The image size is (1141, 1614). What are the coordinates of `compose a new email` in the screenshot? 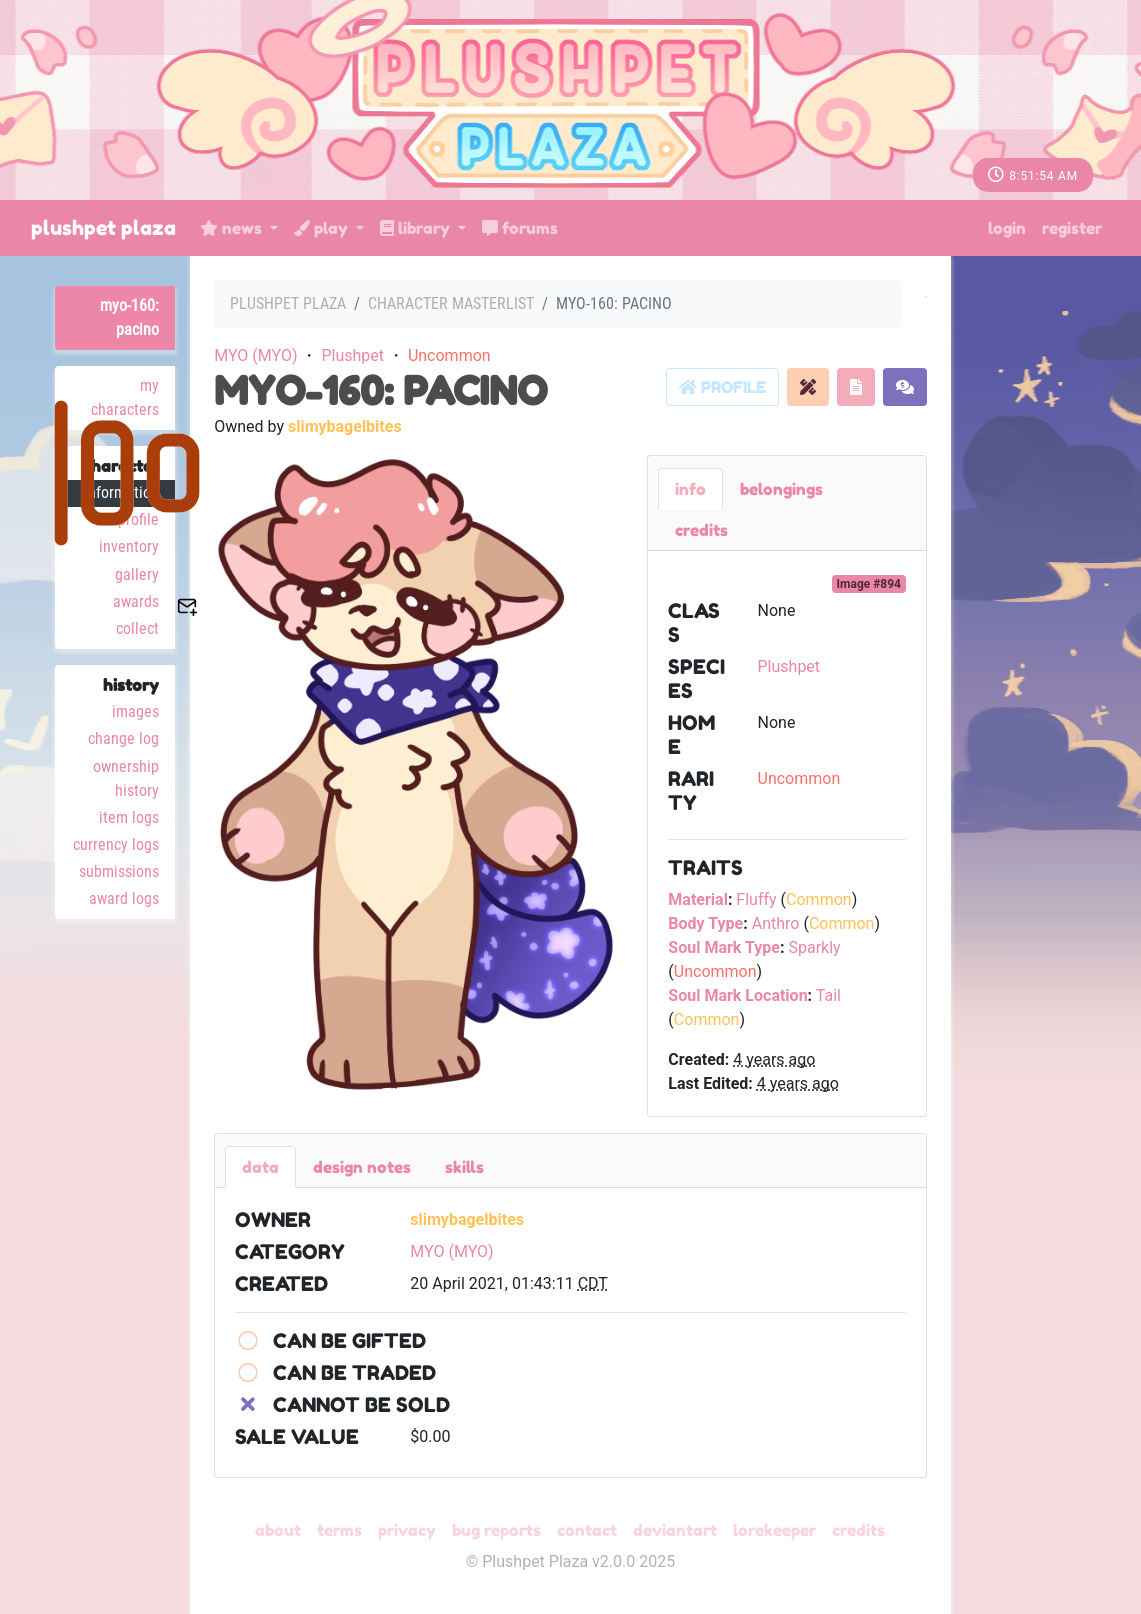 It's located at (187, 606).